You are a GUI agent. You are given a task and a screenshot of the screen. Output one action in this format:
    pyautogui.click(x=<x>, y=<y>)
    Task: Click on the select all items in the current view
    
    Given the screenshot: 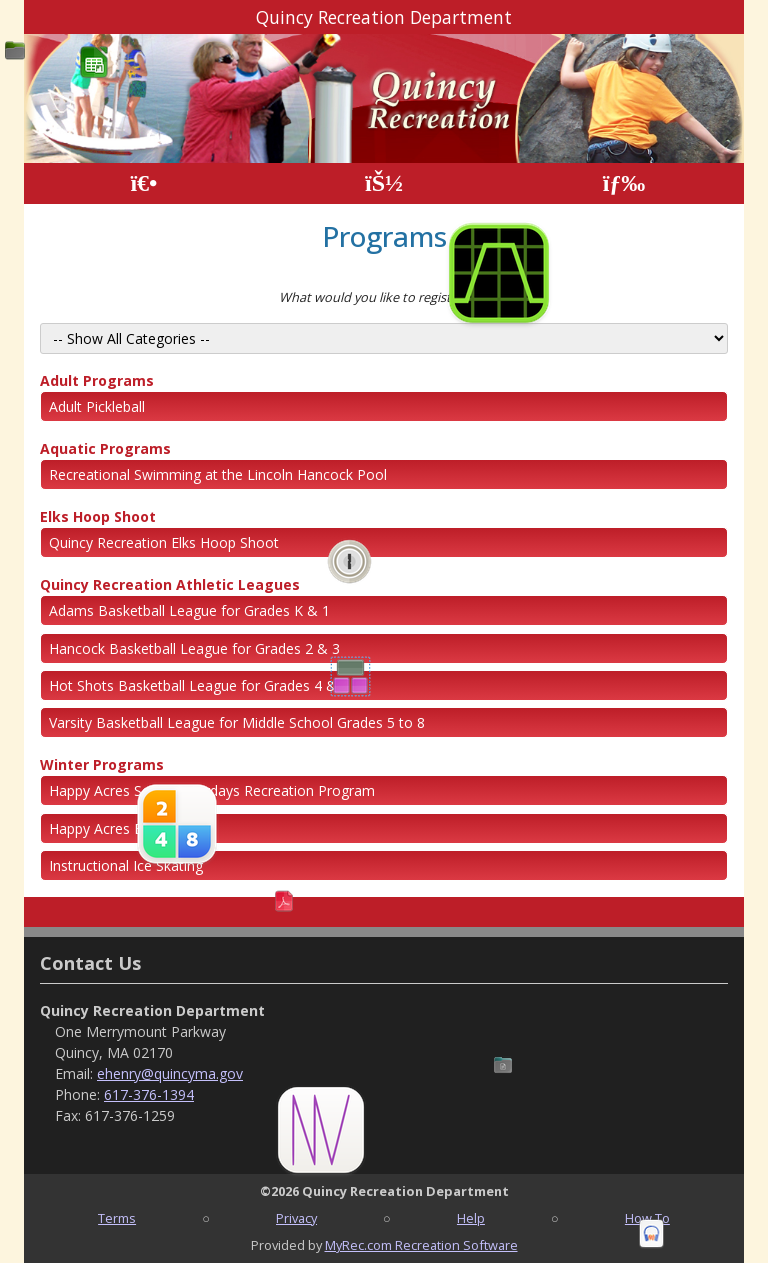 What is the action you would take?
    pyautogui.click(x=350, y=676)
    